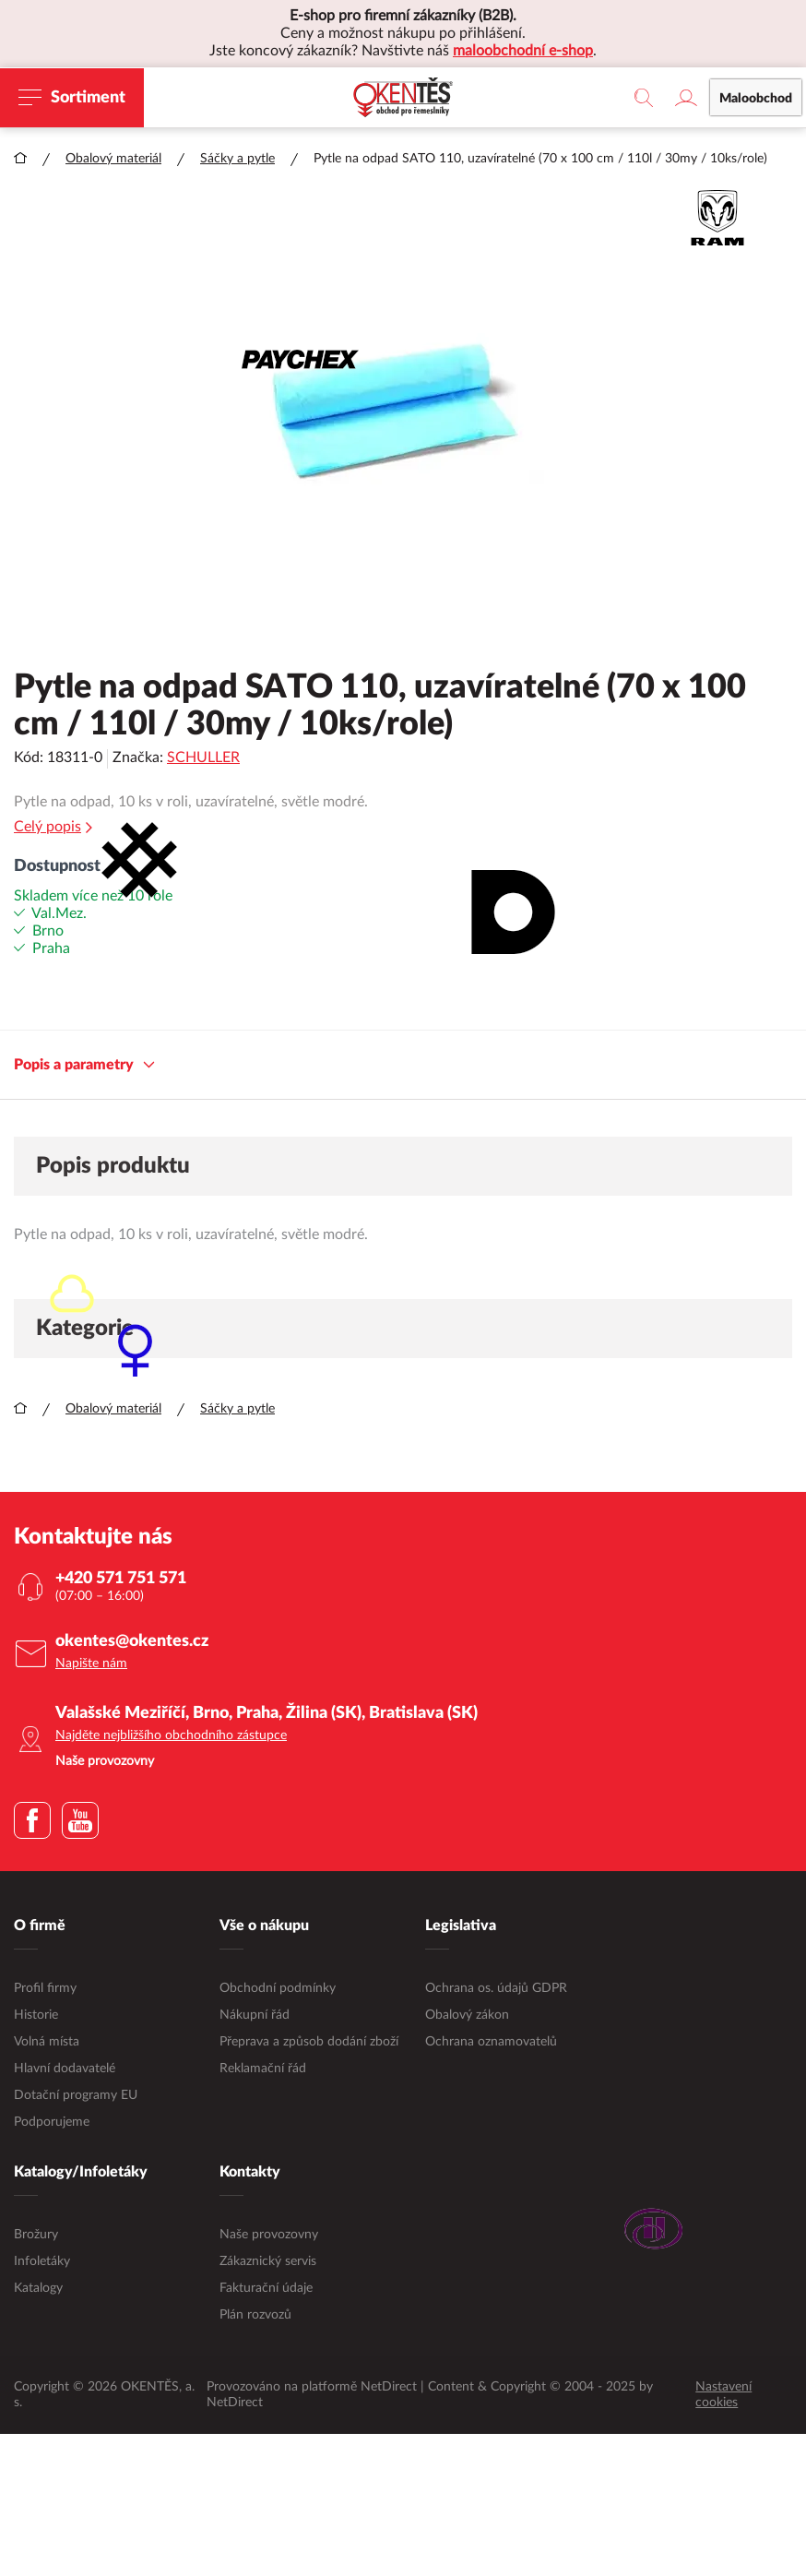 Image resolution: width=806 pixels, height=2576 pixels. I want to click on open SimpleX messaging app, so click(139, 860).